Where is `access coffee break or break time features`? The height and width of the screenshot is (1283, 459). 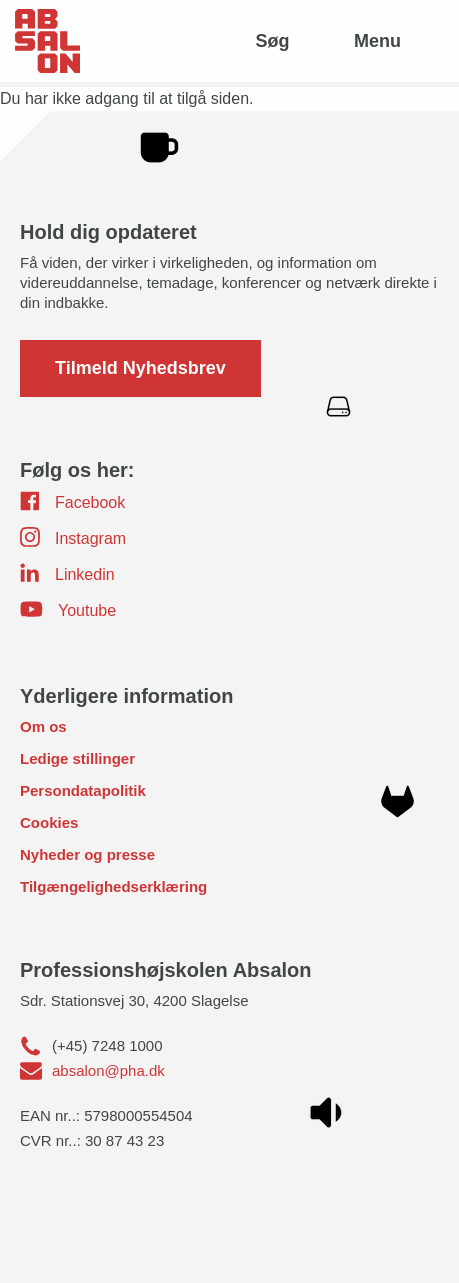
access coffee break or break time features is located at coordinates (159, 147).